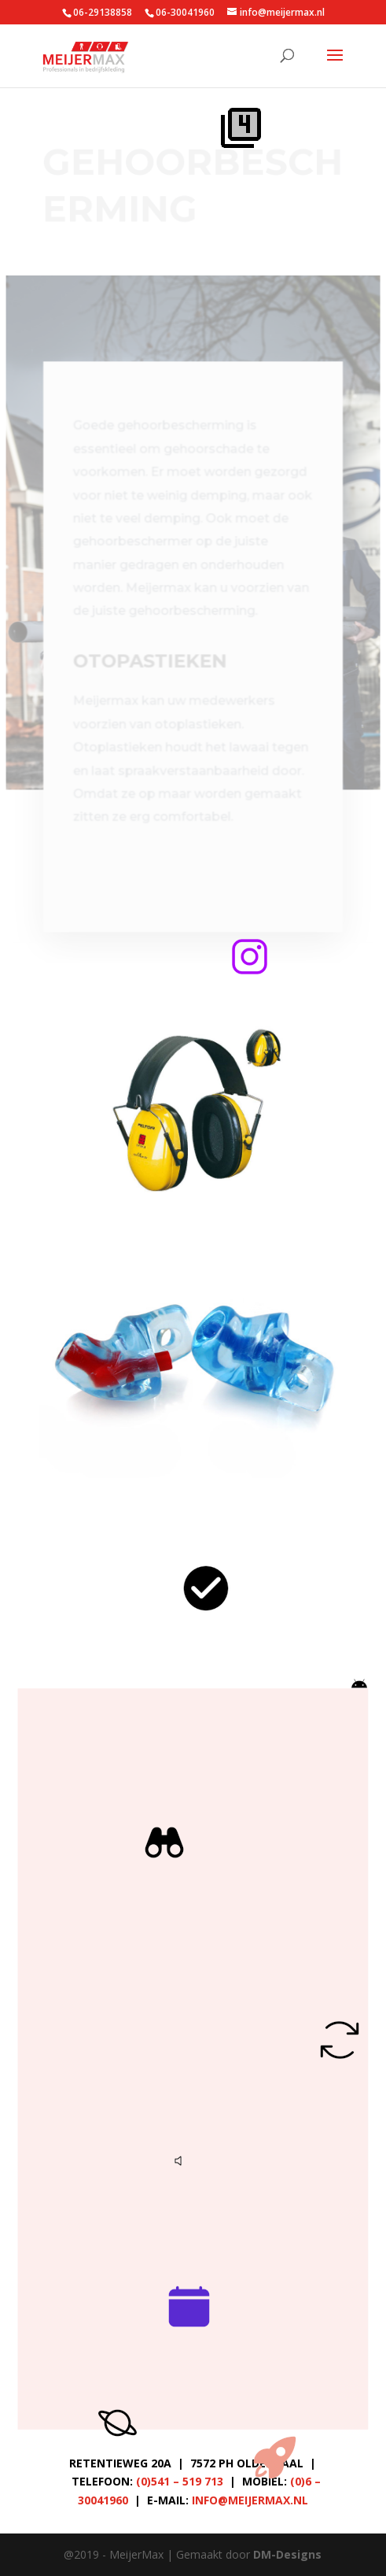 This screenshot has width=386, height=2576. I want to click on select 4 images or items, so click(241, 128).